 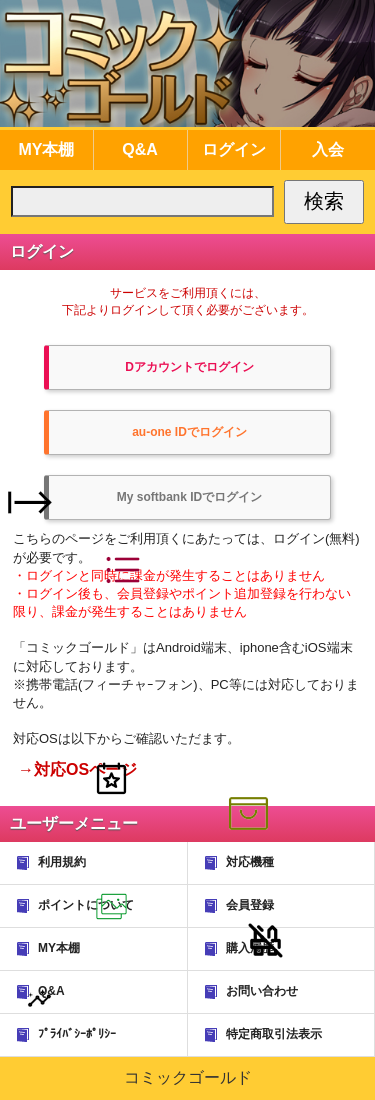 I want to click on view analytics and performance insights, so click(x=39, y=998).